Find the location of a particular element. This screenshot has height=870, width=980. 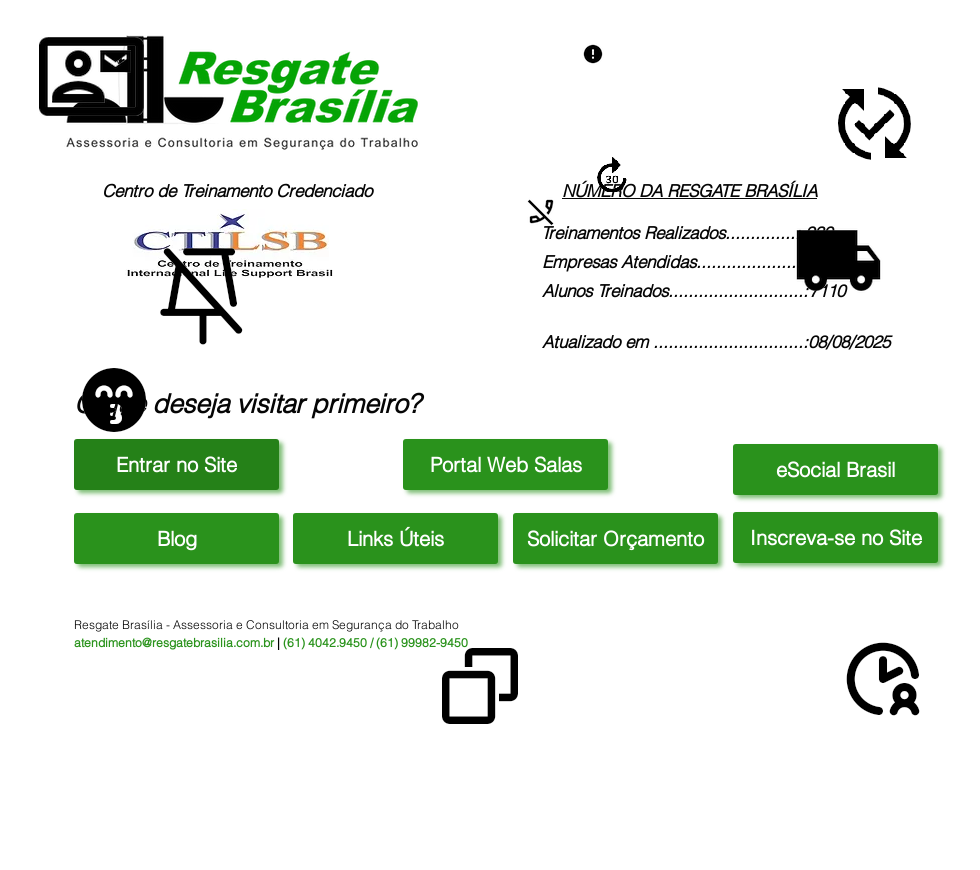

view contact's email information is located at coordinates (91, 76).